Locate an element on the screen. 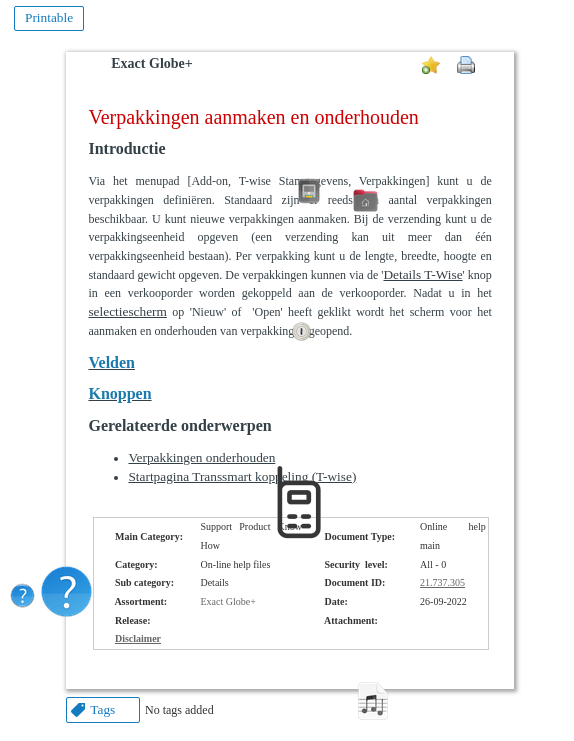 This screenshot has width=574, height=741. game boy advance ROM file is located at coordinates (309, 191).